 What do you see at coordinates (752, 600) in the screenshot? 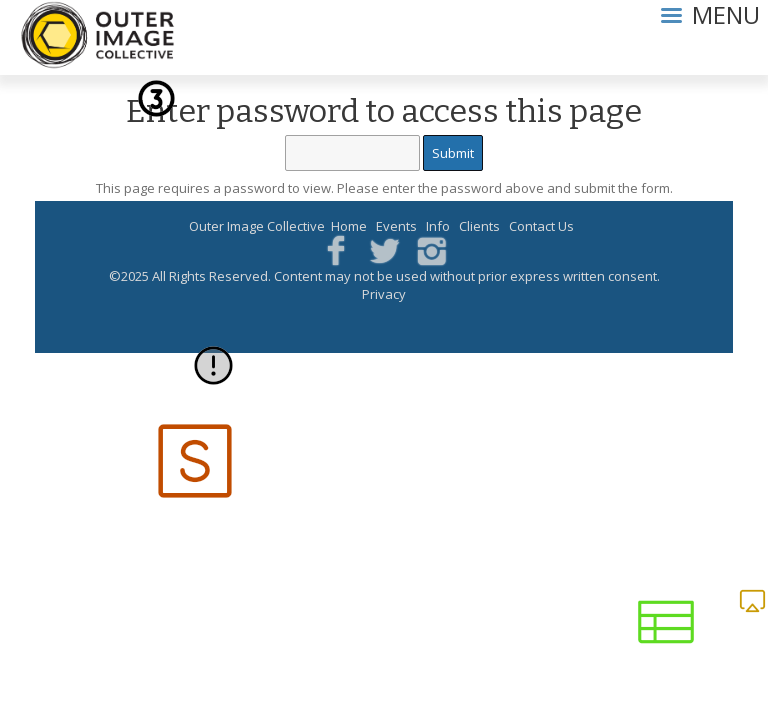
I see `stream content to an external display via airplay` at bounding box center [752, 600].